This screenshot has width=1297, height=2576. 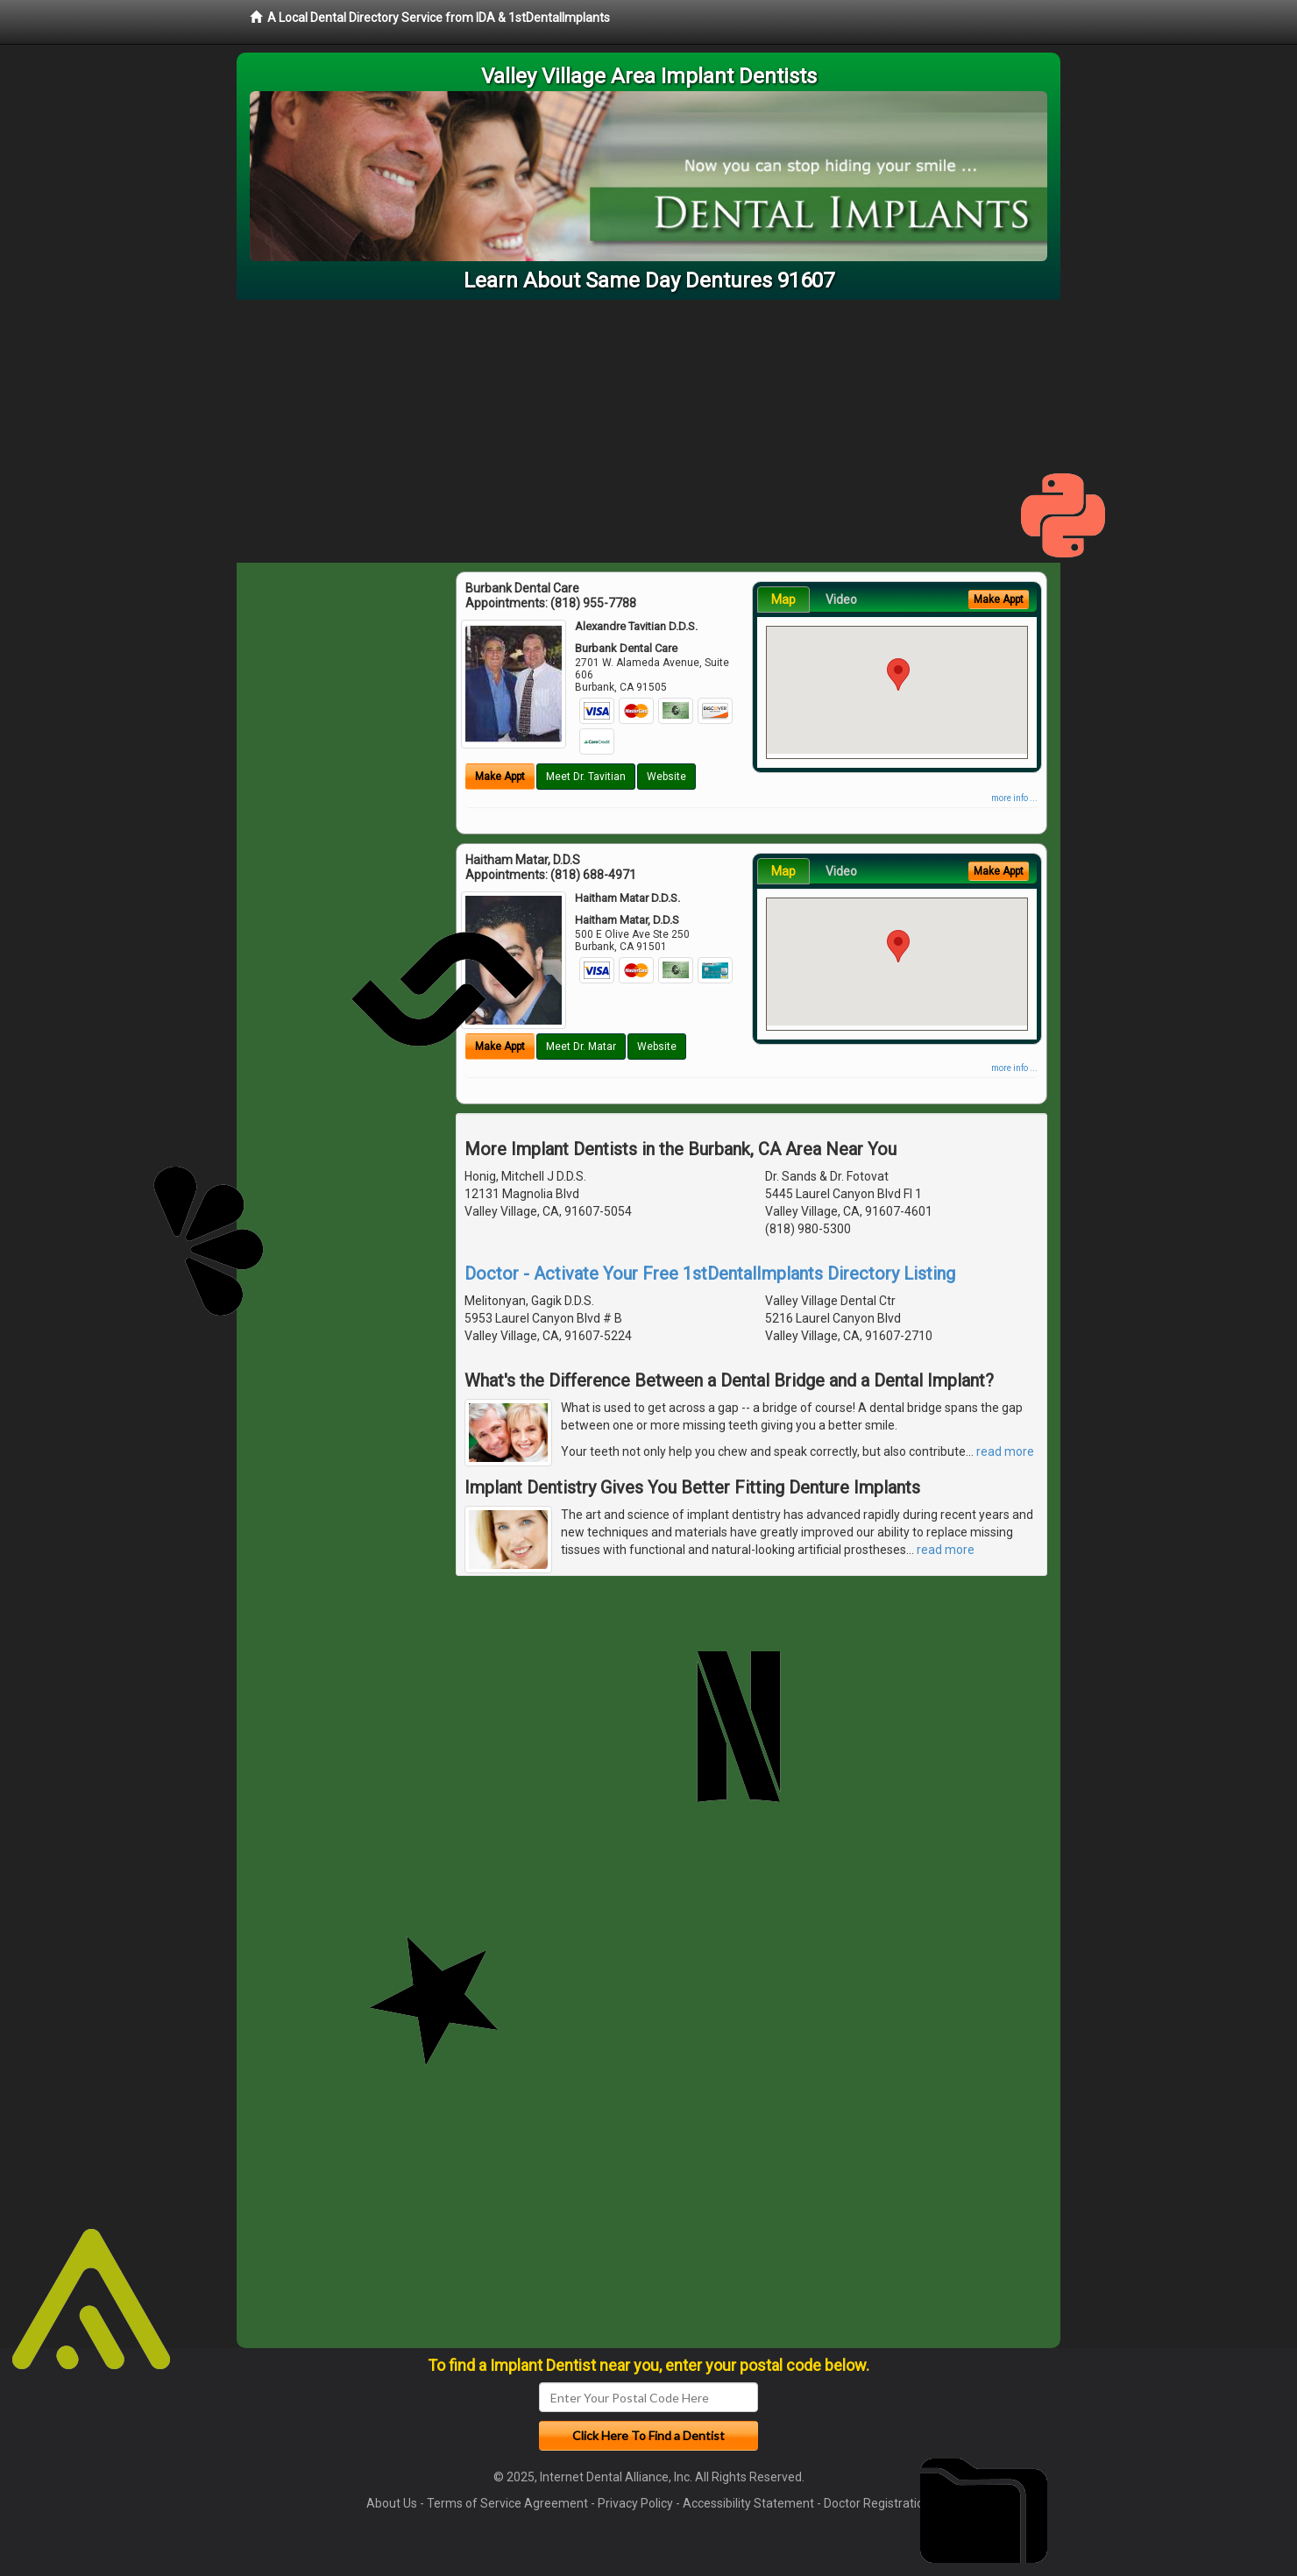 I want to click on access riseup secure email and communication services, so click(x=434, y=2001).